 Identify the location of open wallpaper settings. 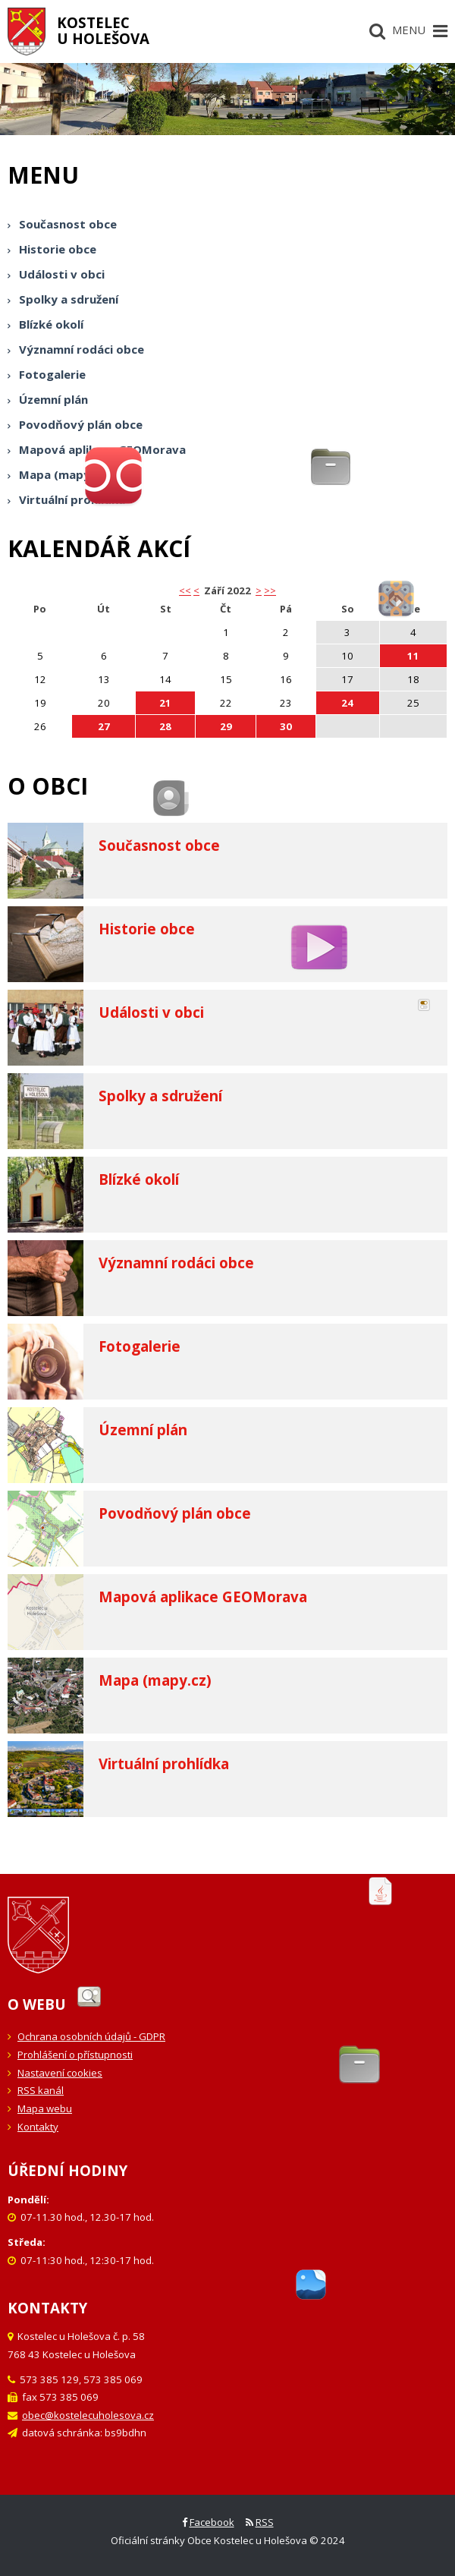
(311, 2285).